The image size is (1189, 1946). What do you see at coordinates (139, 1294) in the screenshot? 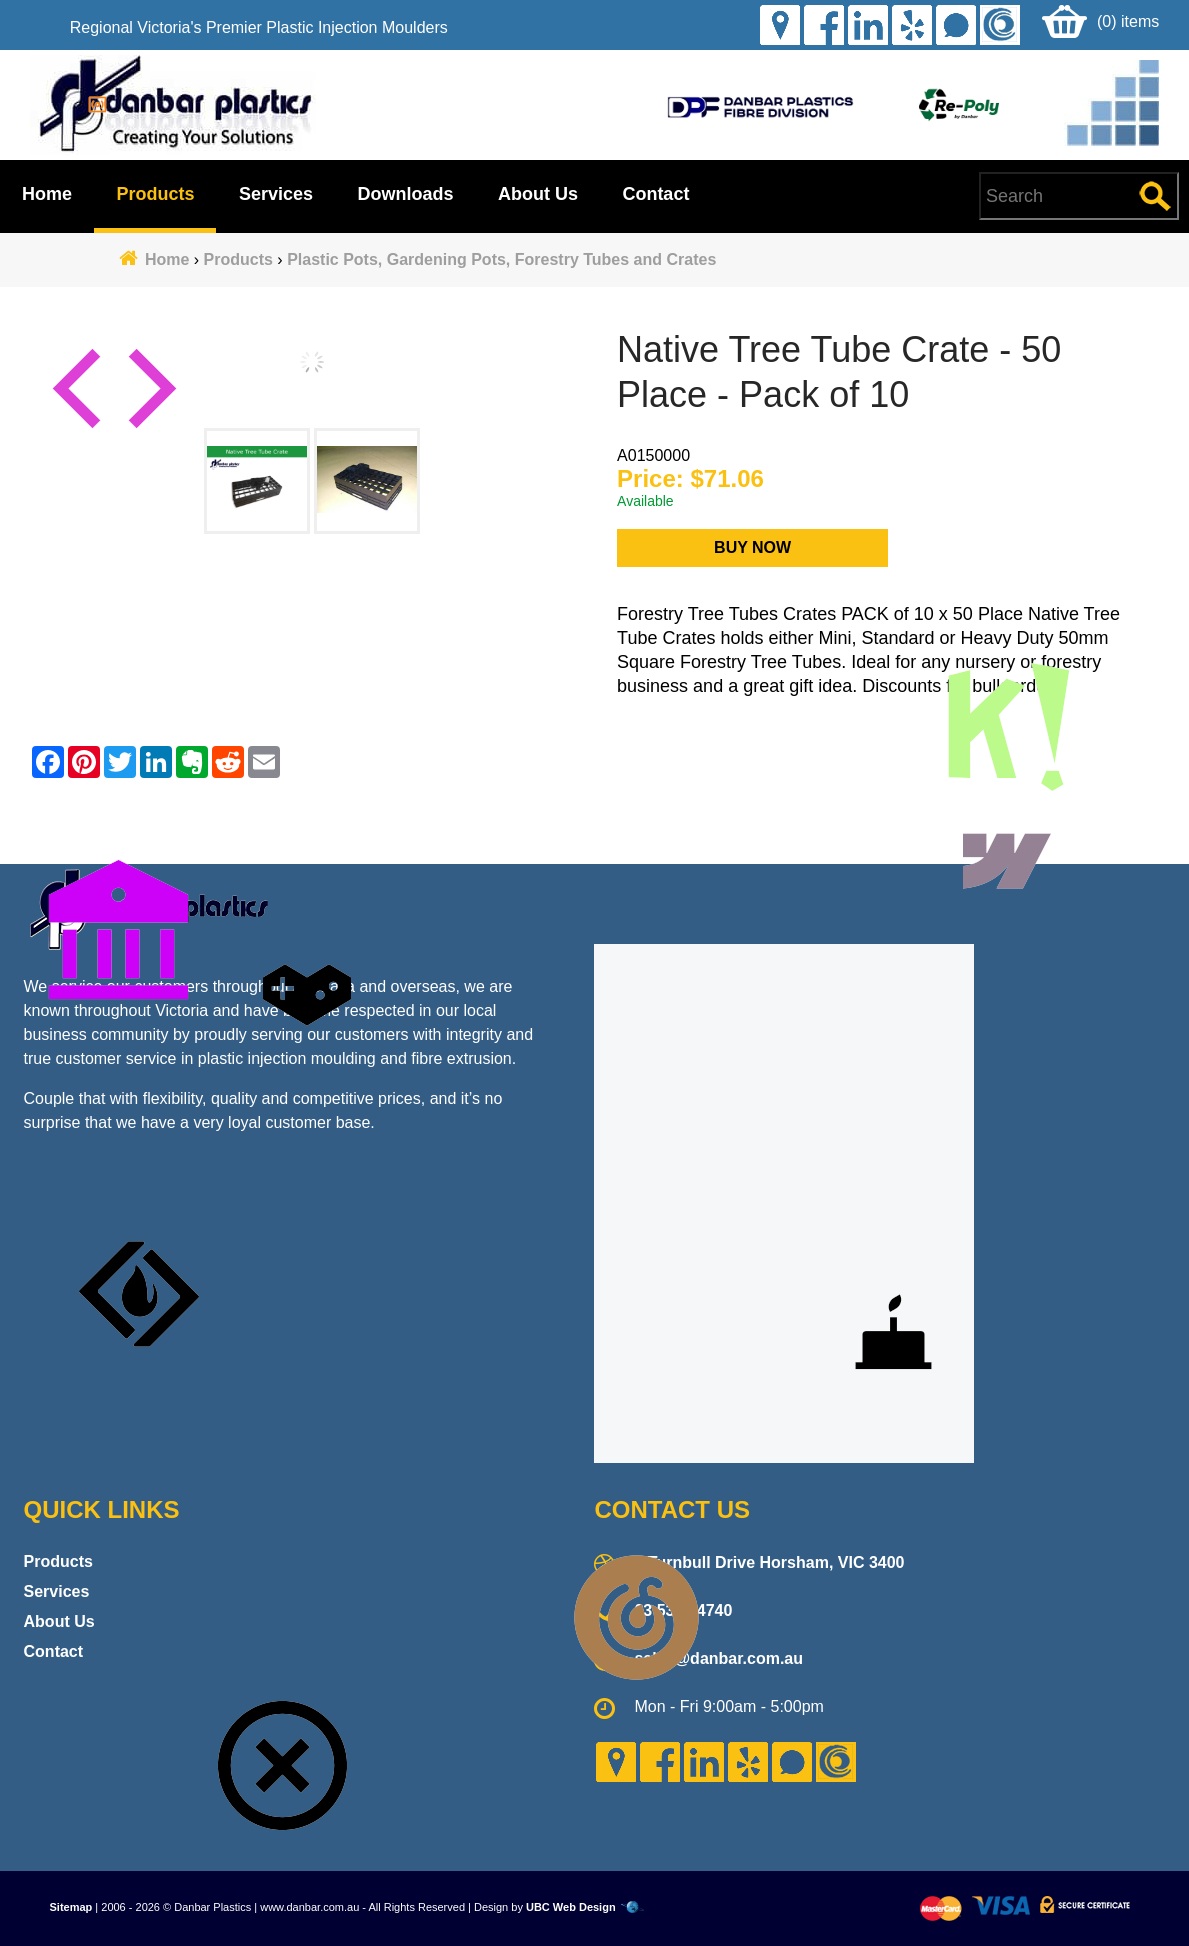
I see `visit sourceforge website` at bounding box center [139, 1294].